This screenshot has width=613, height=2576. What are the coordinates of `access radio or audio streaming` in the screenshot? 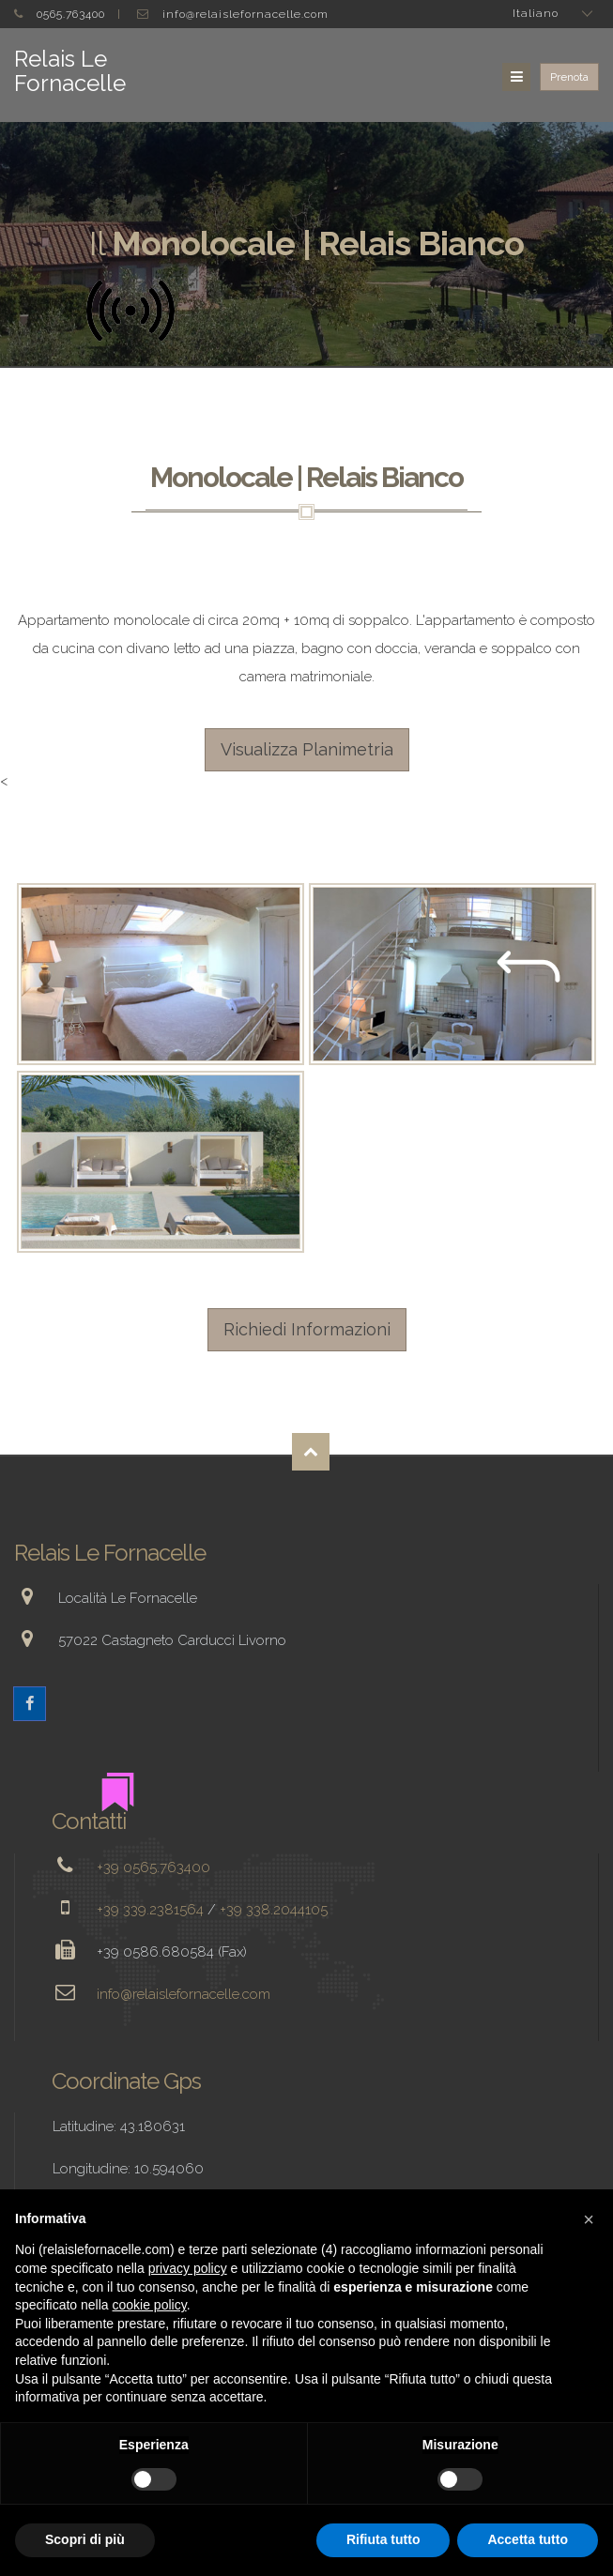 It's located at (130, 311).